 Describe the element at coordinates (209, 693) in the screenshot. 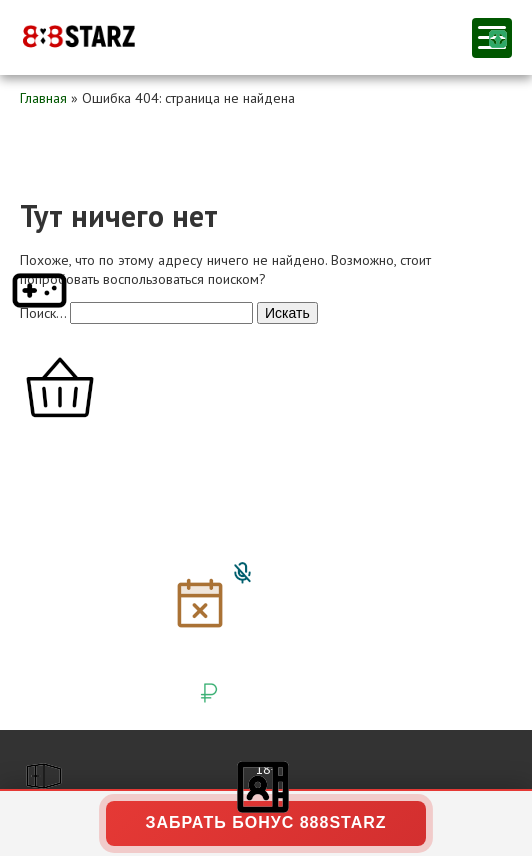

I see `view prices in russian rubles` at that location.